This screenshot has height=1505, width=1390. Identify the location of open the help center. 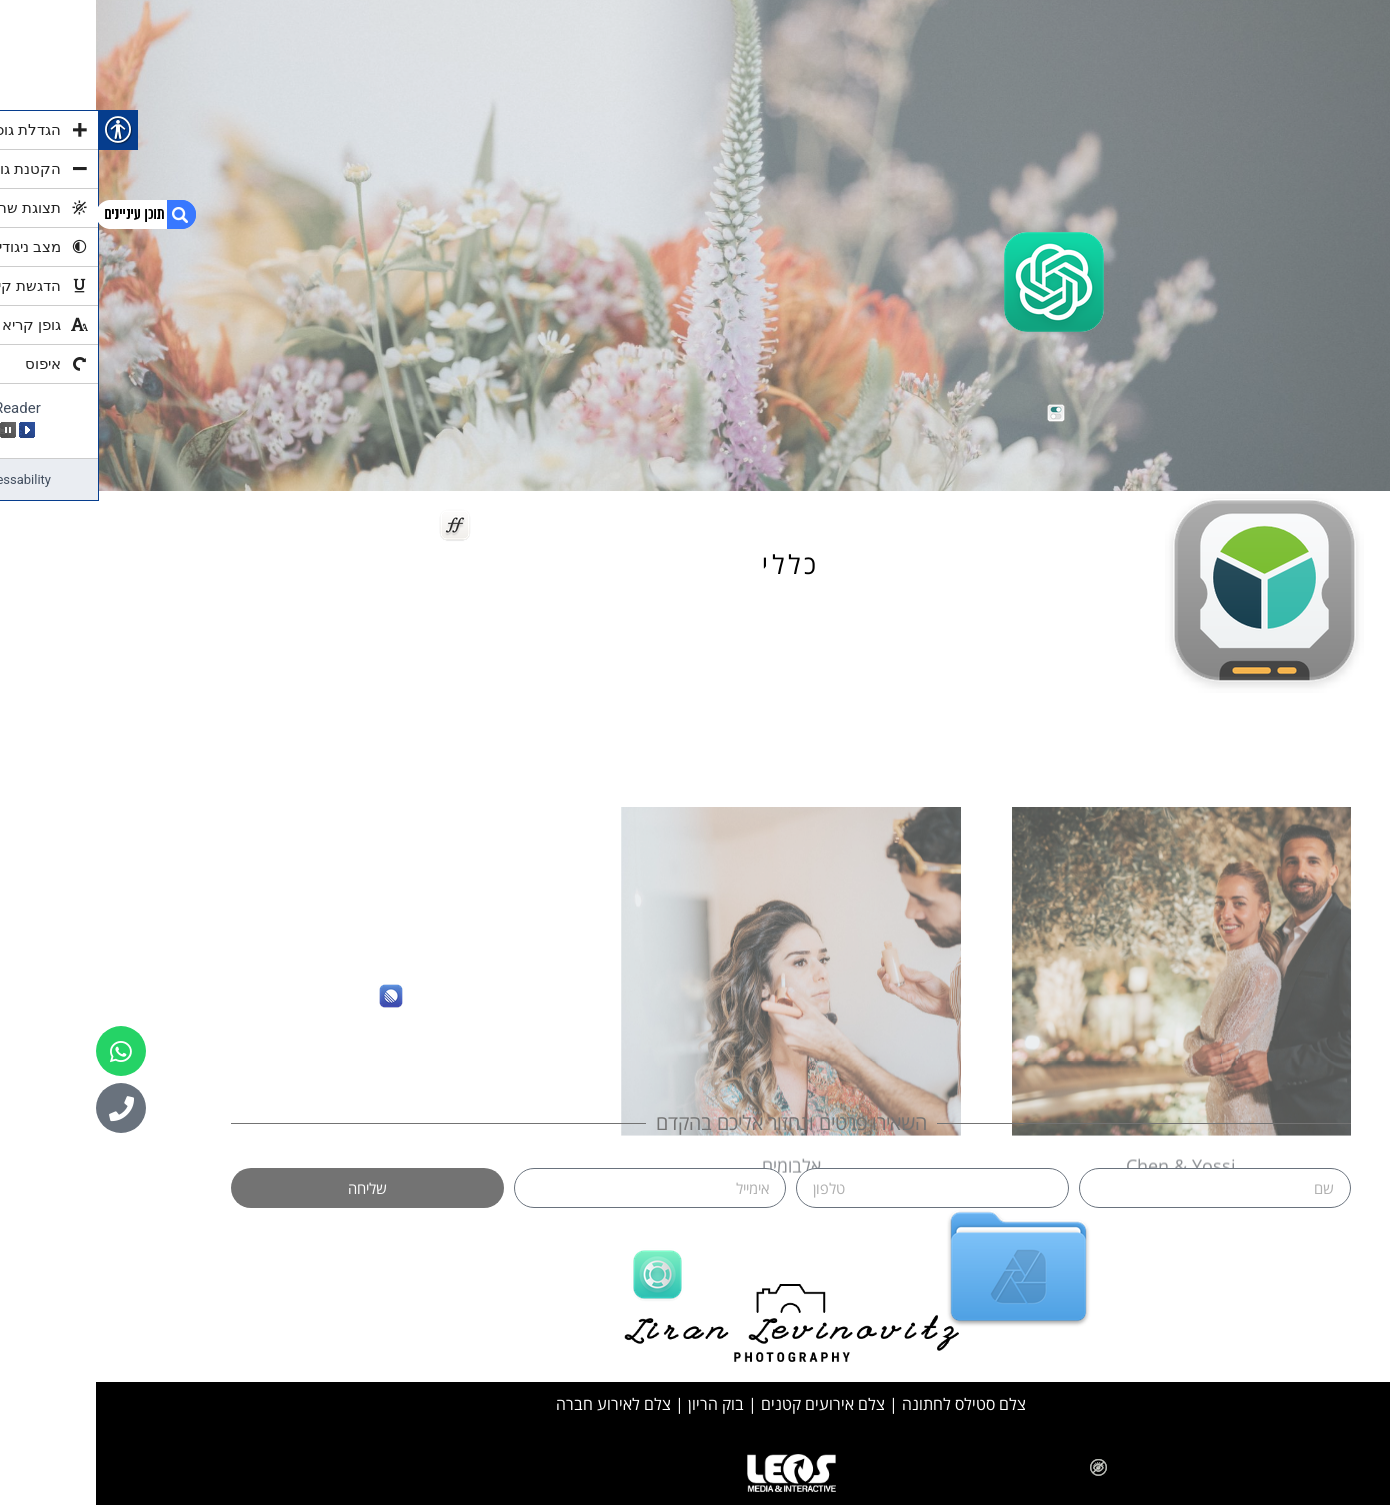
(657, 1274).